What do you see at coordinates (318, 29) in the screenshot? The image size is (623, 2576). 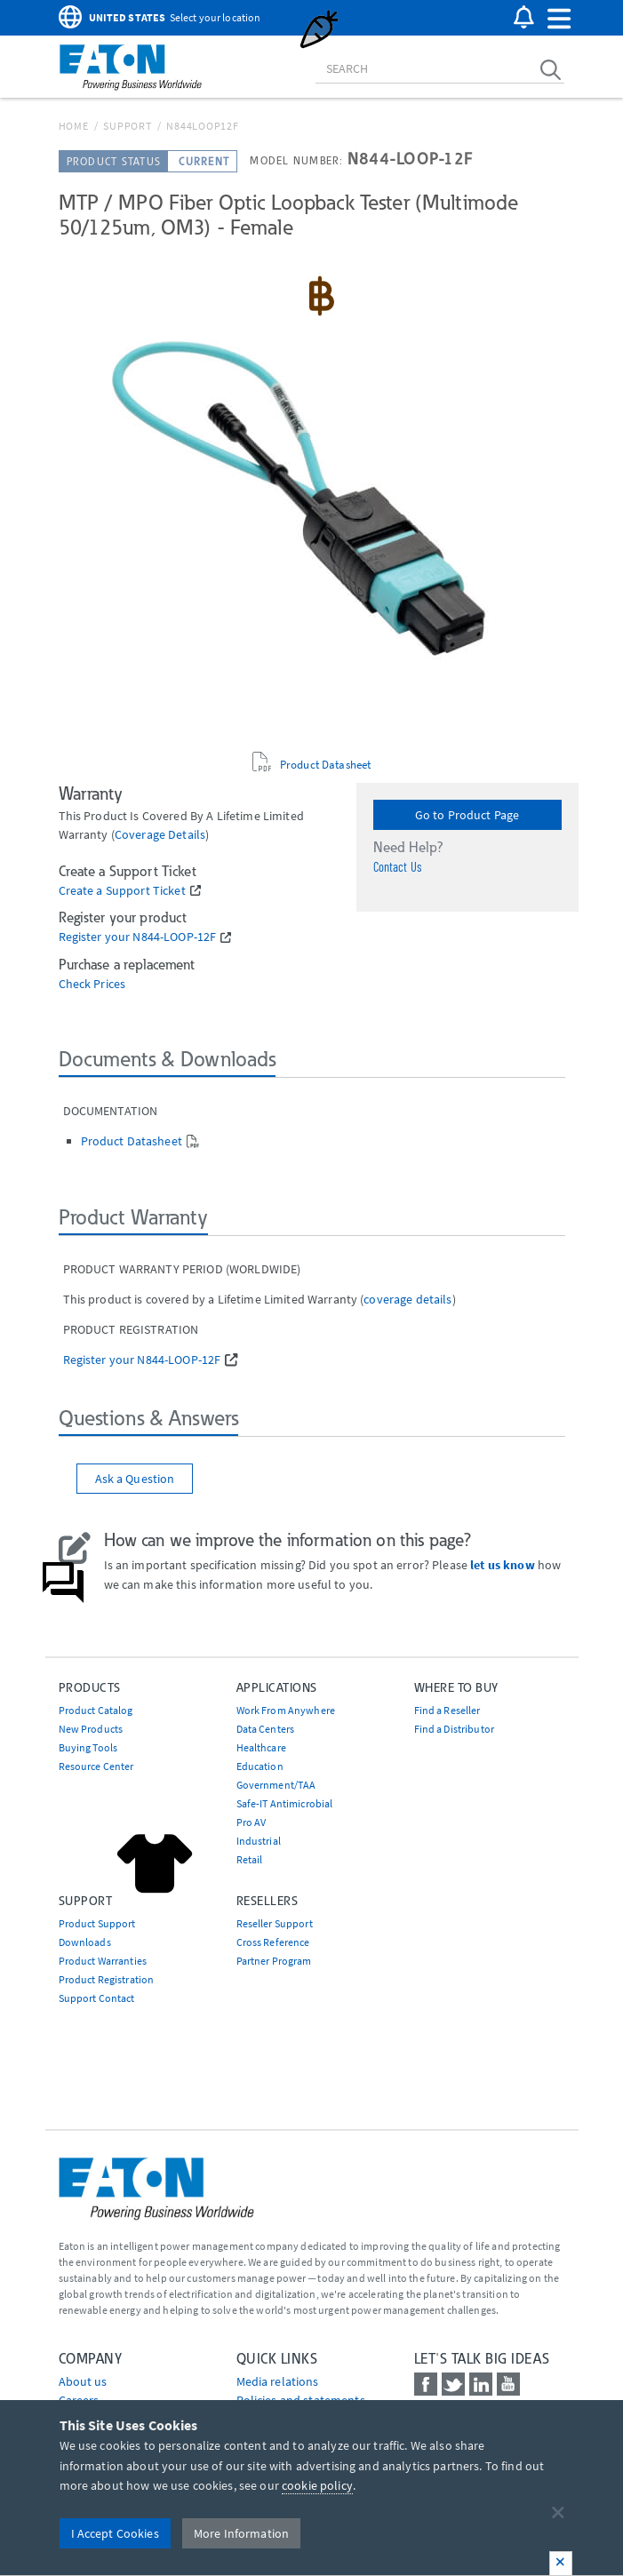 I see `browse vegetable or produce category` at bounding box center [318, 29].